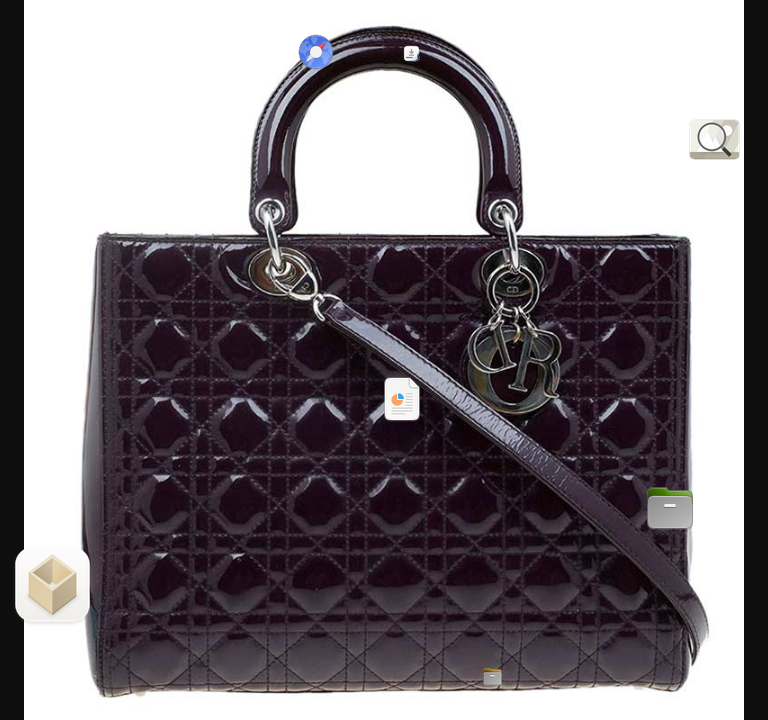  Describe the element at coordinates (492, 676) in the screenshot. I see `open the file manager application` at that location.